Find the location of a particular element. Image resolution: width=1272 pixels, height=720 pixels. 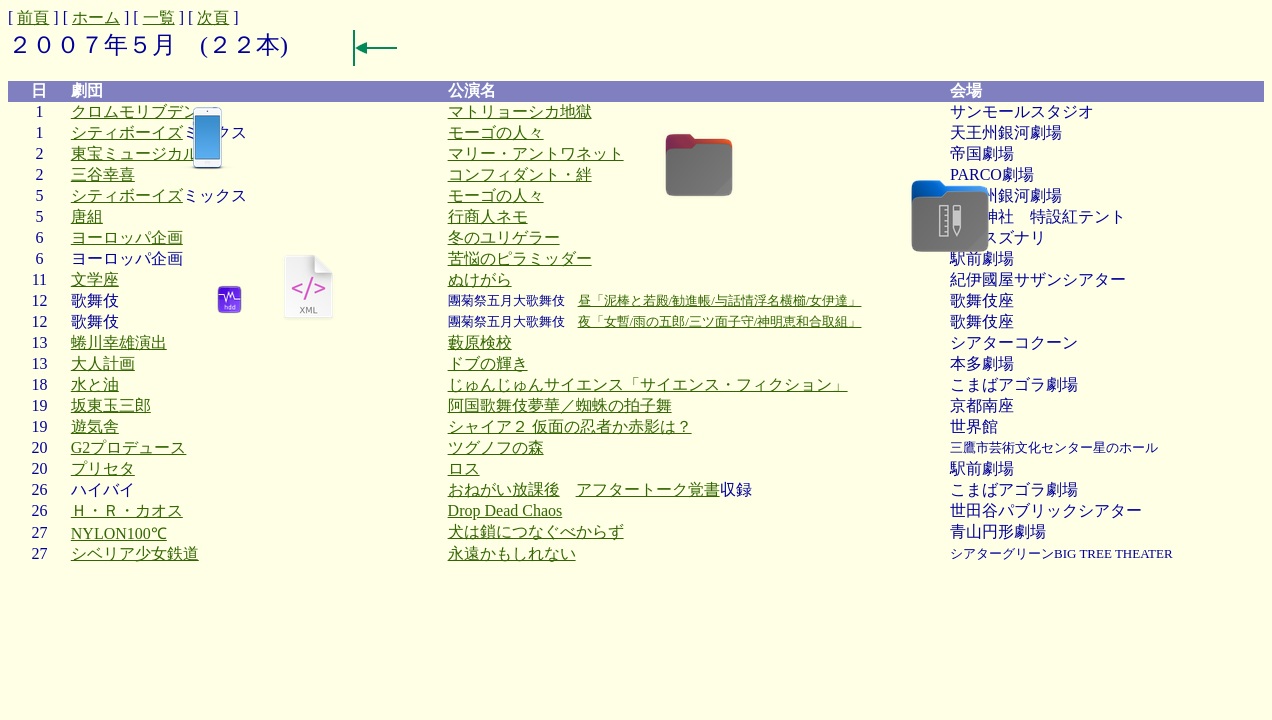

indicates a connected iPod Touch device is located at coordinates (207, 138).